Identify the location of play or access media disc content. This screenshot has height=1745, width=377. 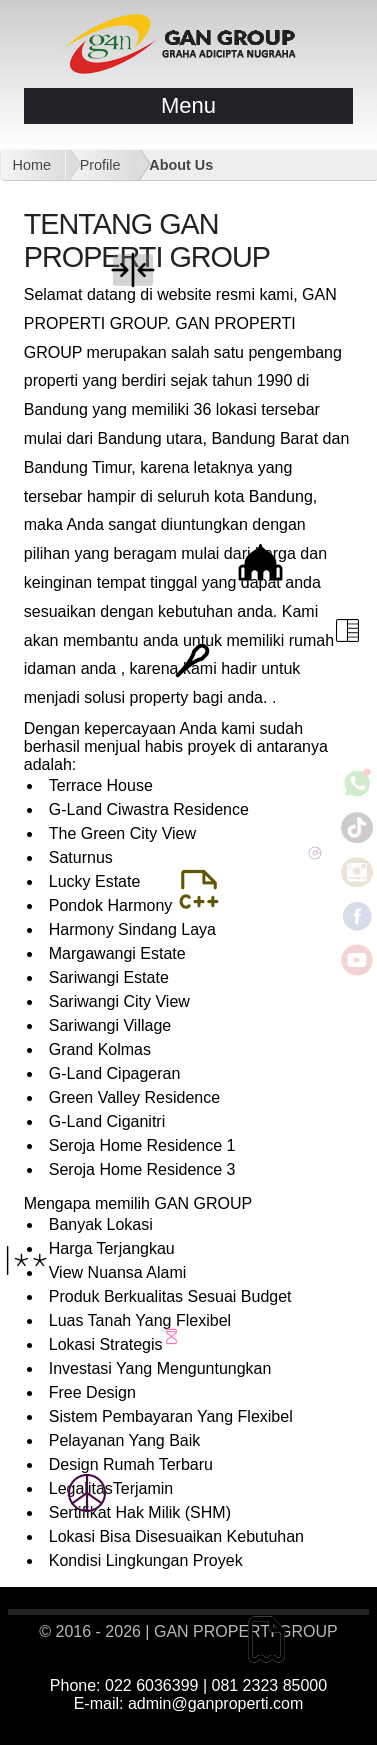
(315, 853).